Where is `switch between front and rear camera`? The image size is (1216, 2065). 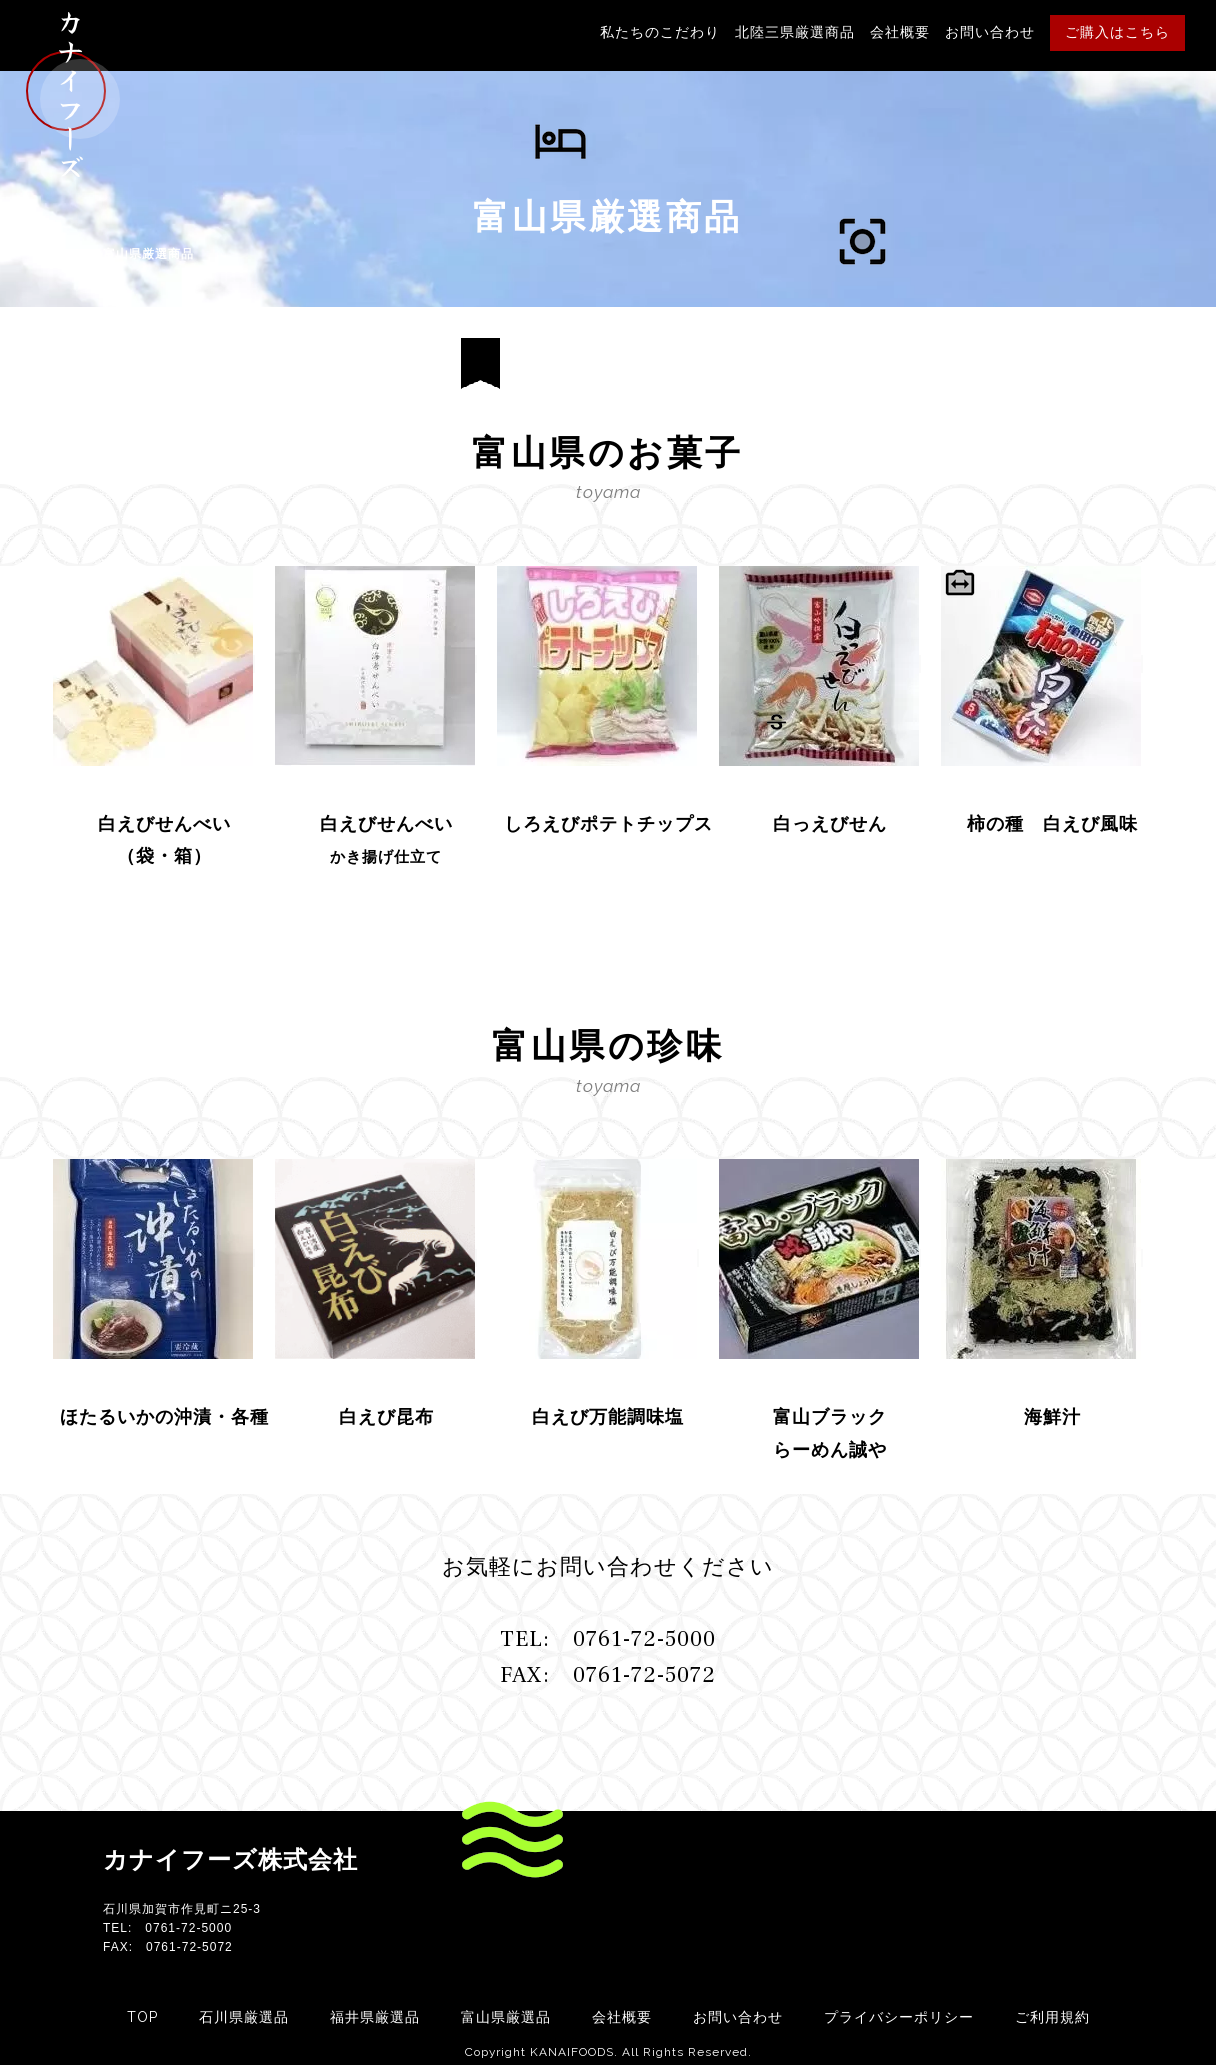
switch between front and rear camera is located at coordinates (960, 584).